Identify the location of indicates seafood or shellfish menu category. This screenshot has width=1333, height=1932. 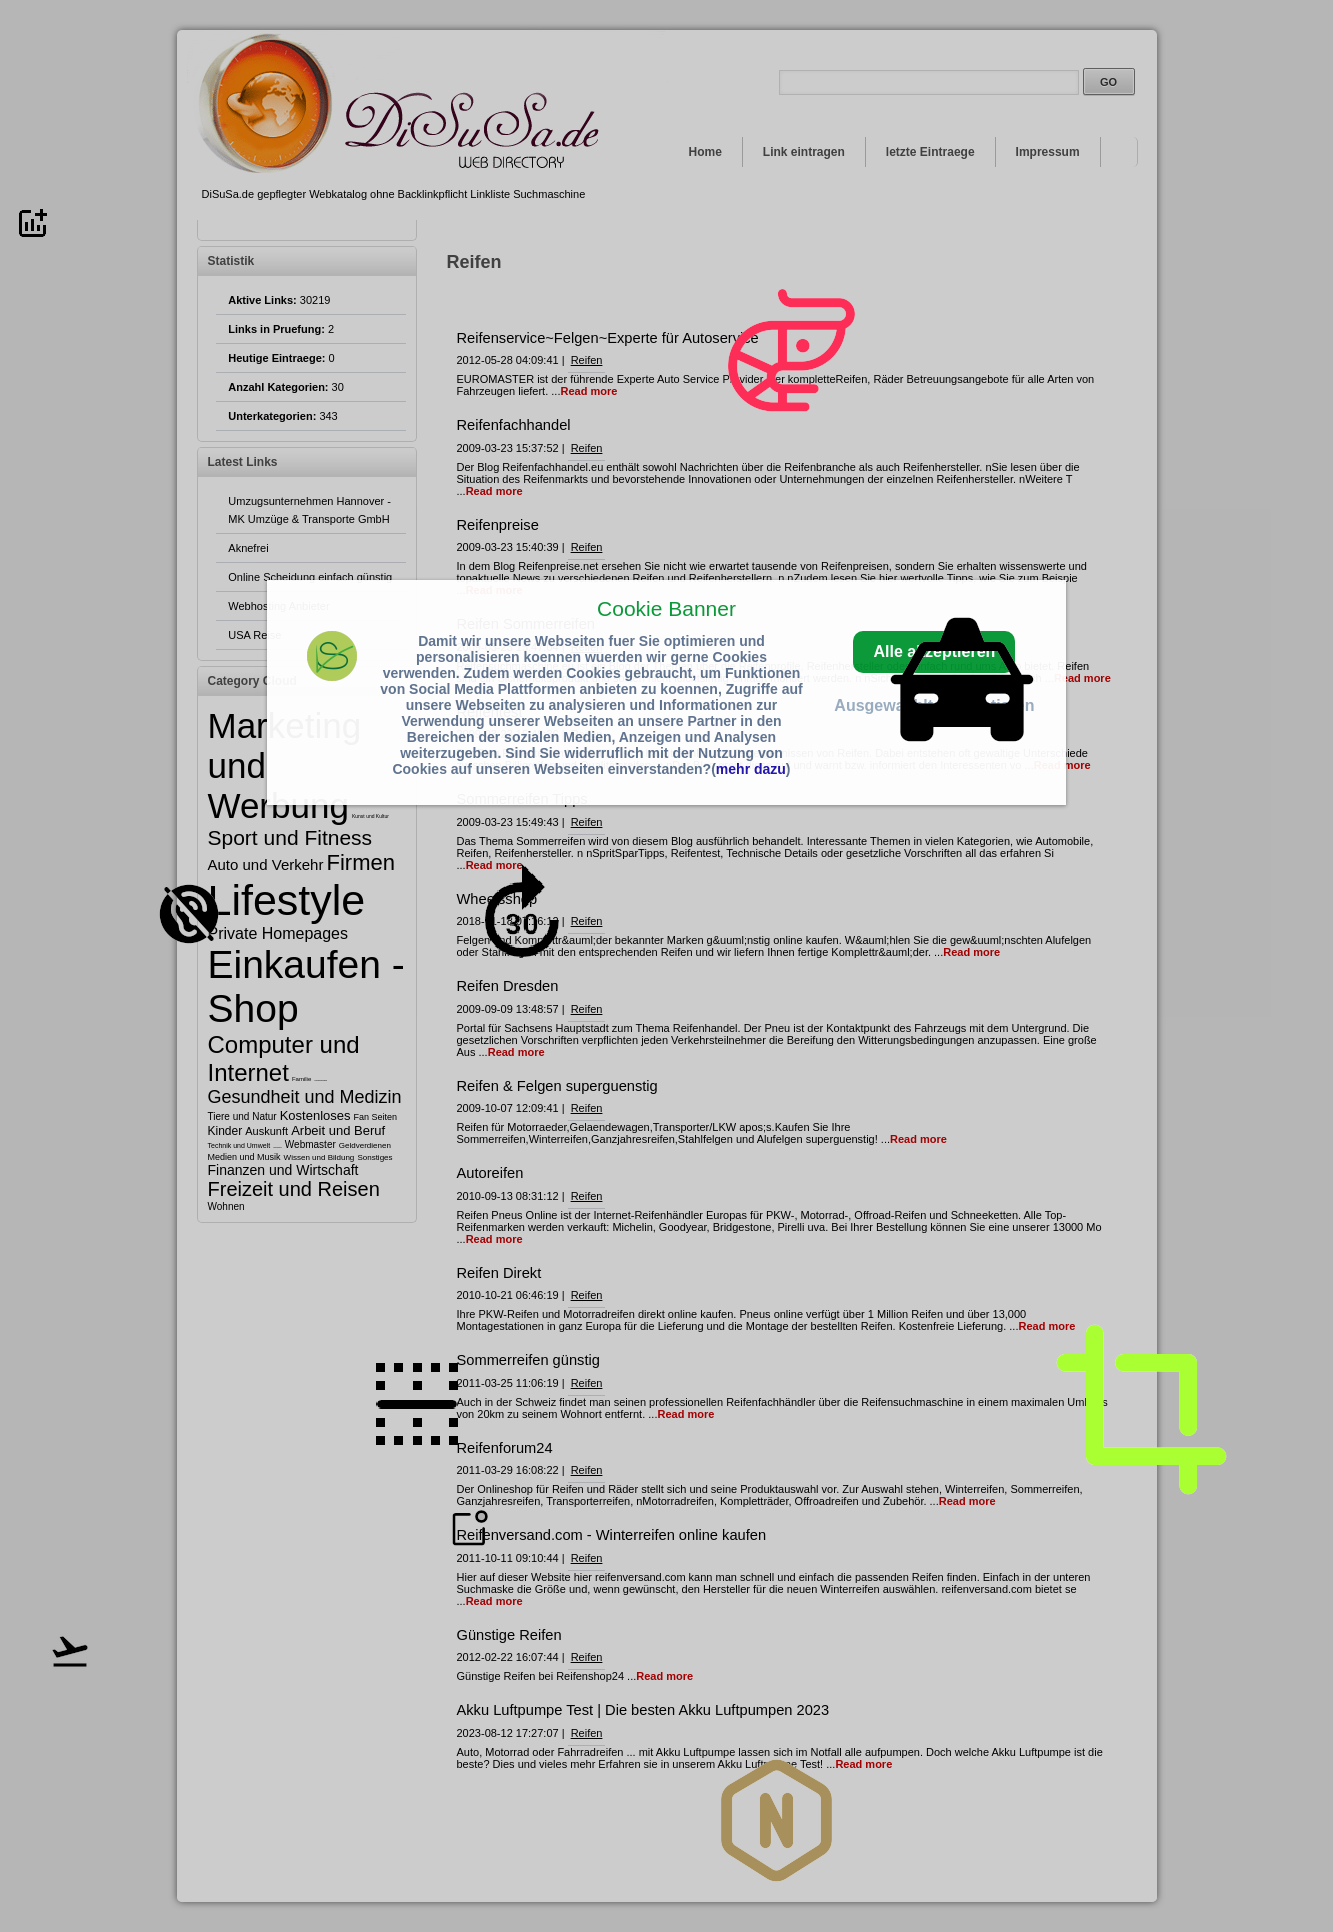
(791, 352).